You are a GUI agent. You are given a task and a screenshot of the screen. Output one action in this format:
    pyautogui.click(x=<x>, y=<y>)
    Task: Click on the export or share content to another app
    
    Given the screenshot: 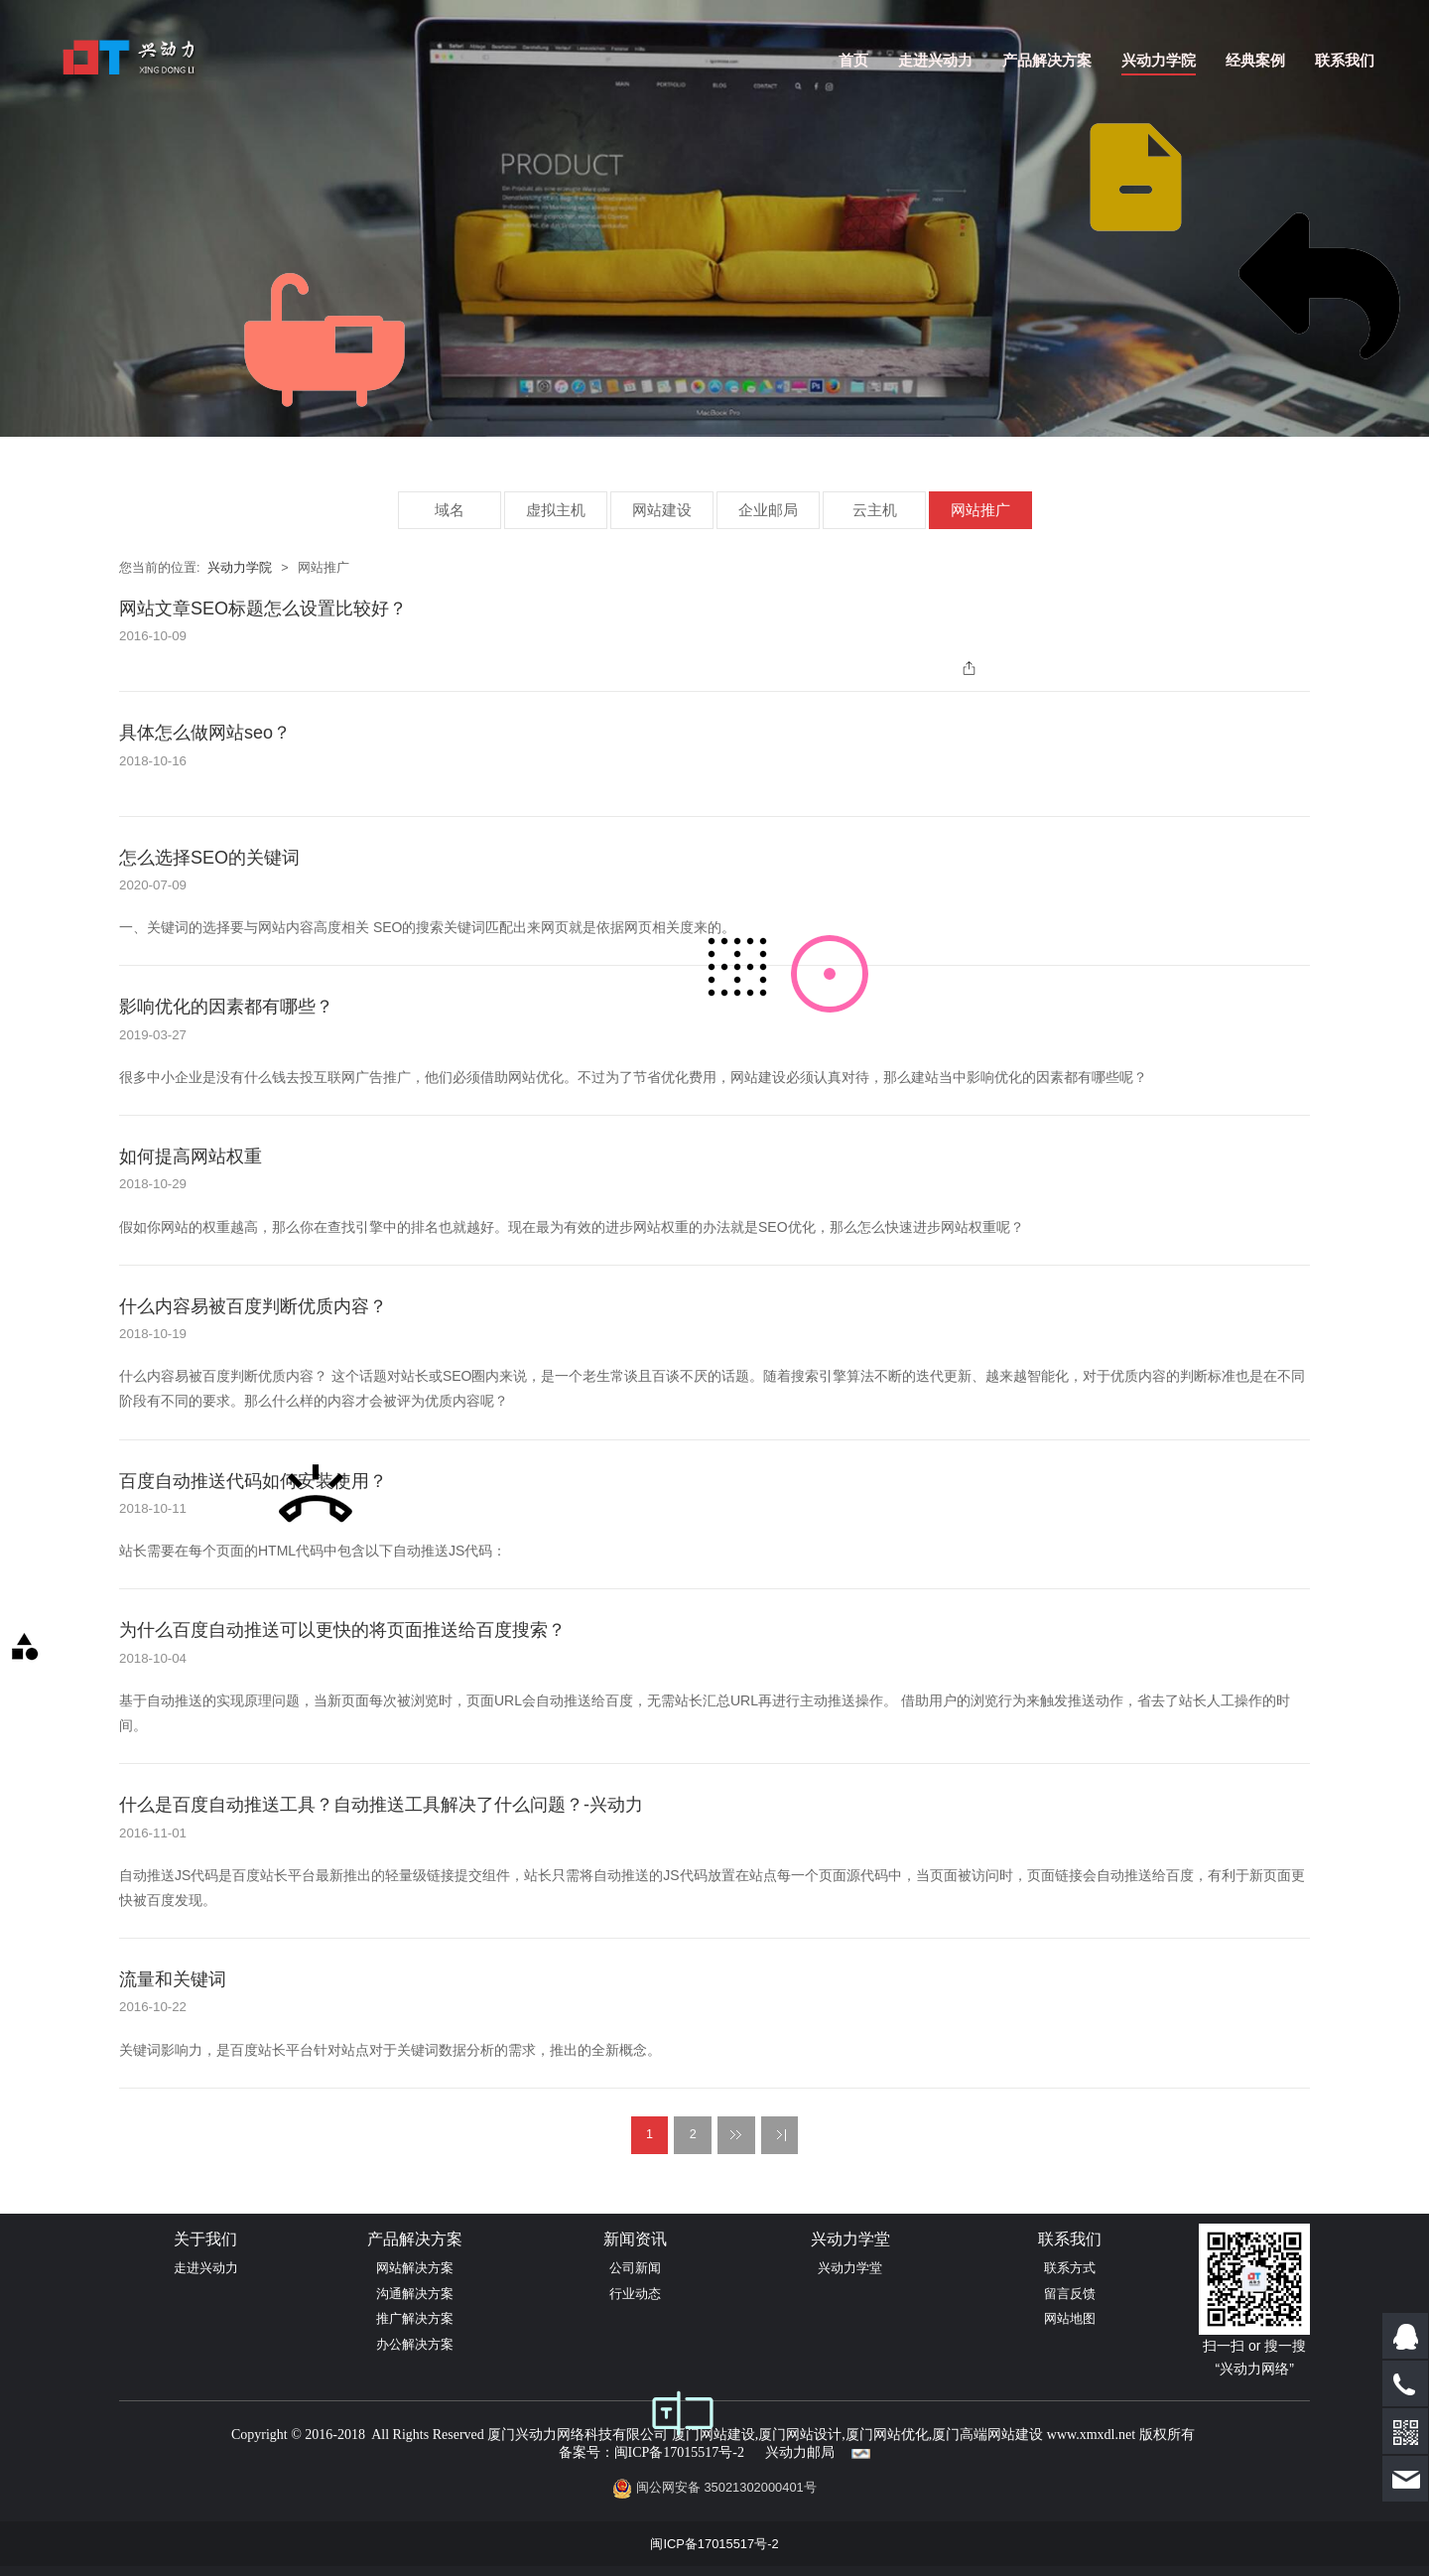 What is the action you would take?
    pyautogui.click(x=969, y=668)
    